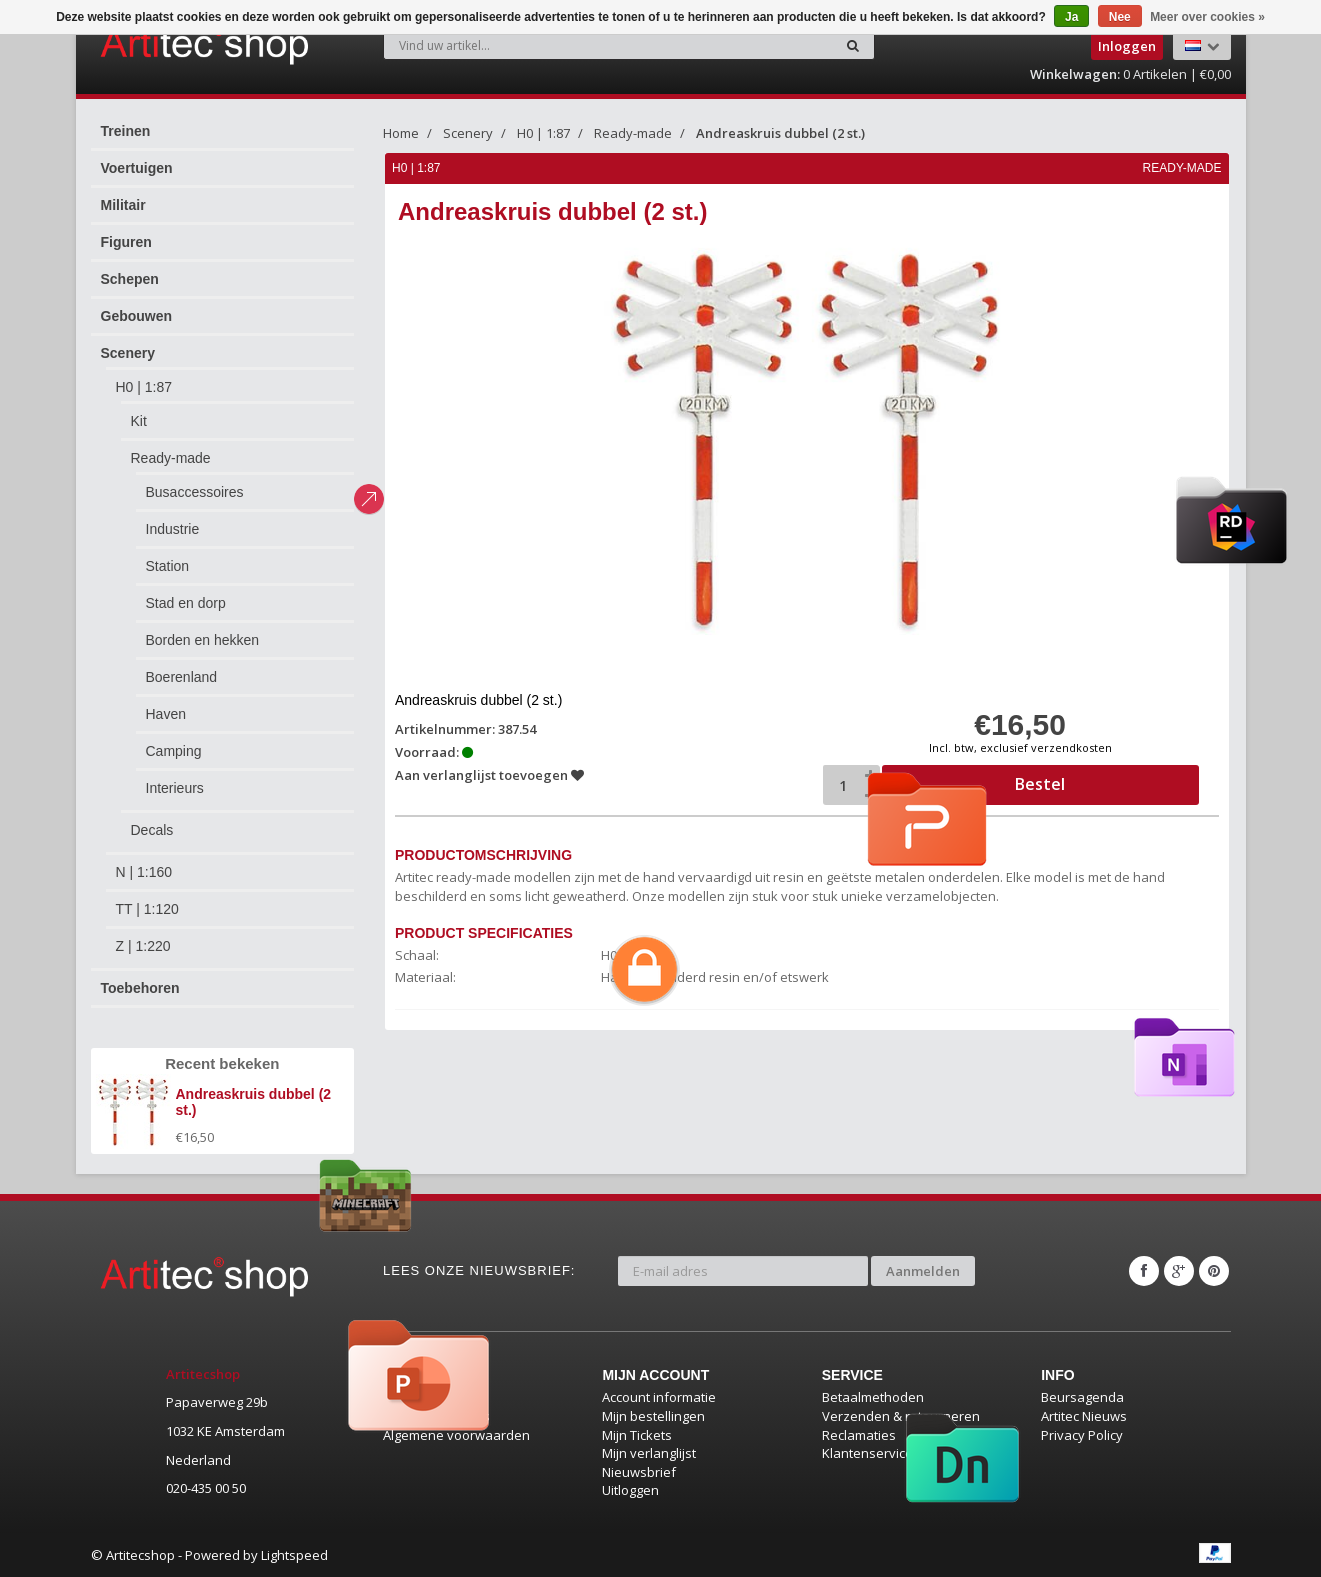  What do you see at coordinates (418, 1379) in the screenshot?
I see `open folder containing PowerPoint files` at bounding box center [418, 1379].